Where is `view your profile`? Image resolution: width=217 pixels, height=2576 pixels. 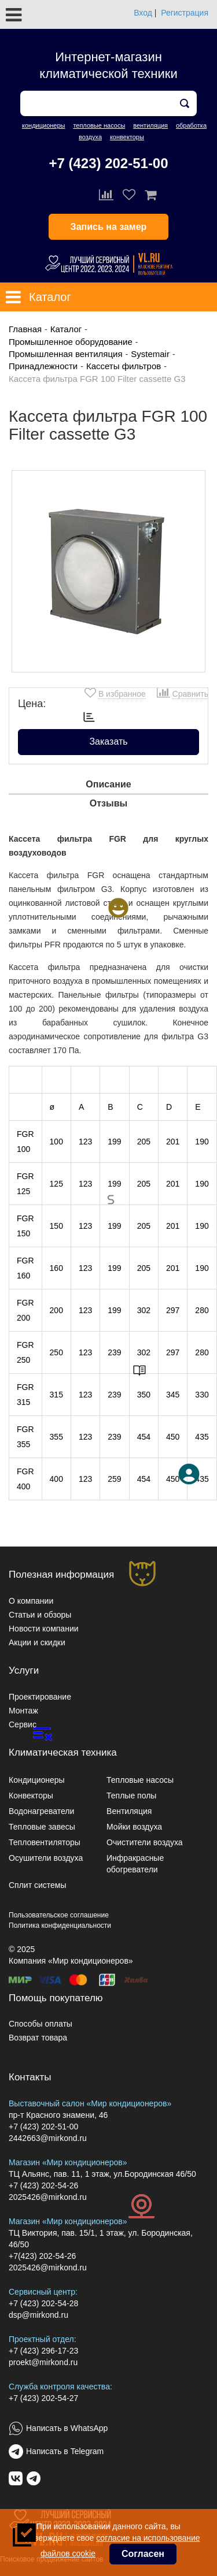
view your profile is located at coordinates (189, 1474).